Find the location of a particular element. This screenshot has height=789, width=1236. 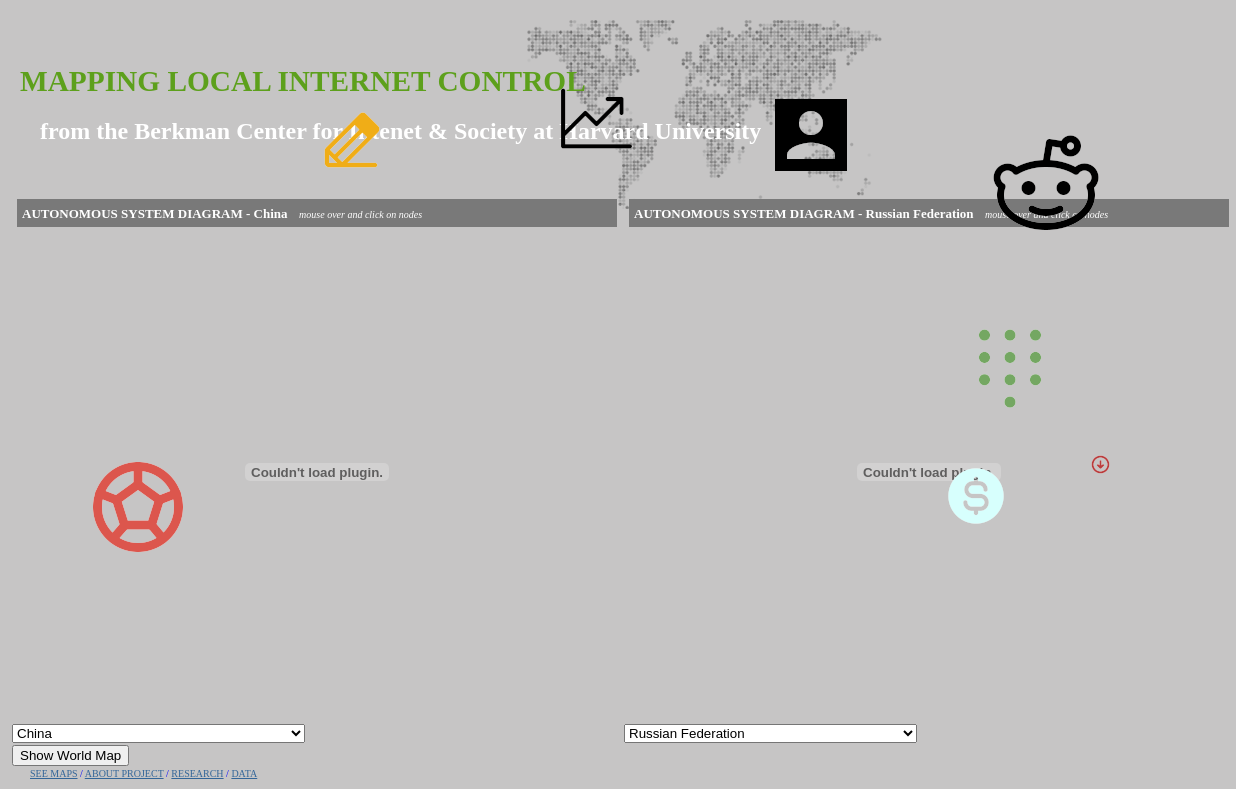

open the Reddit app is located at coordinates (1046, 188).